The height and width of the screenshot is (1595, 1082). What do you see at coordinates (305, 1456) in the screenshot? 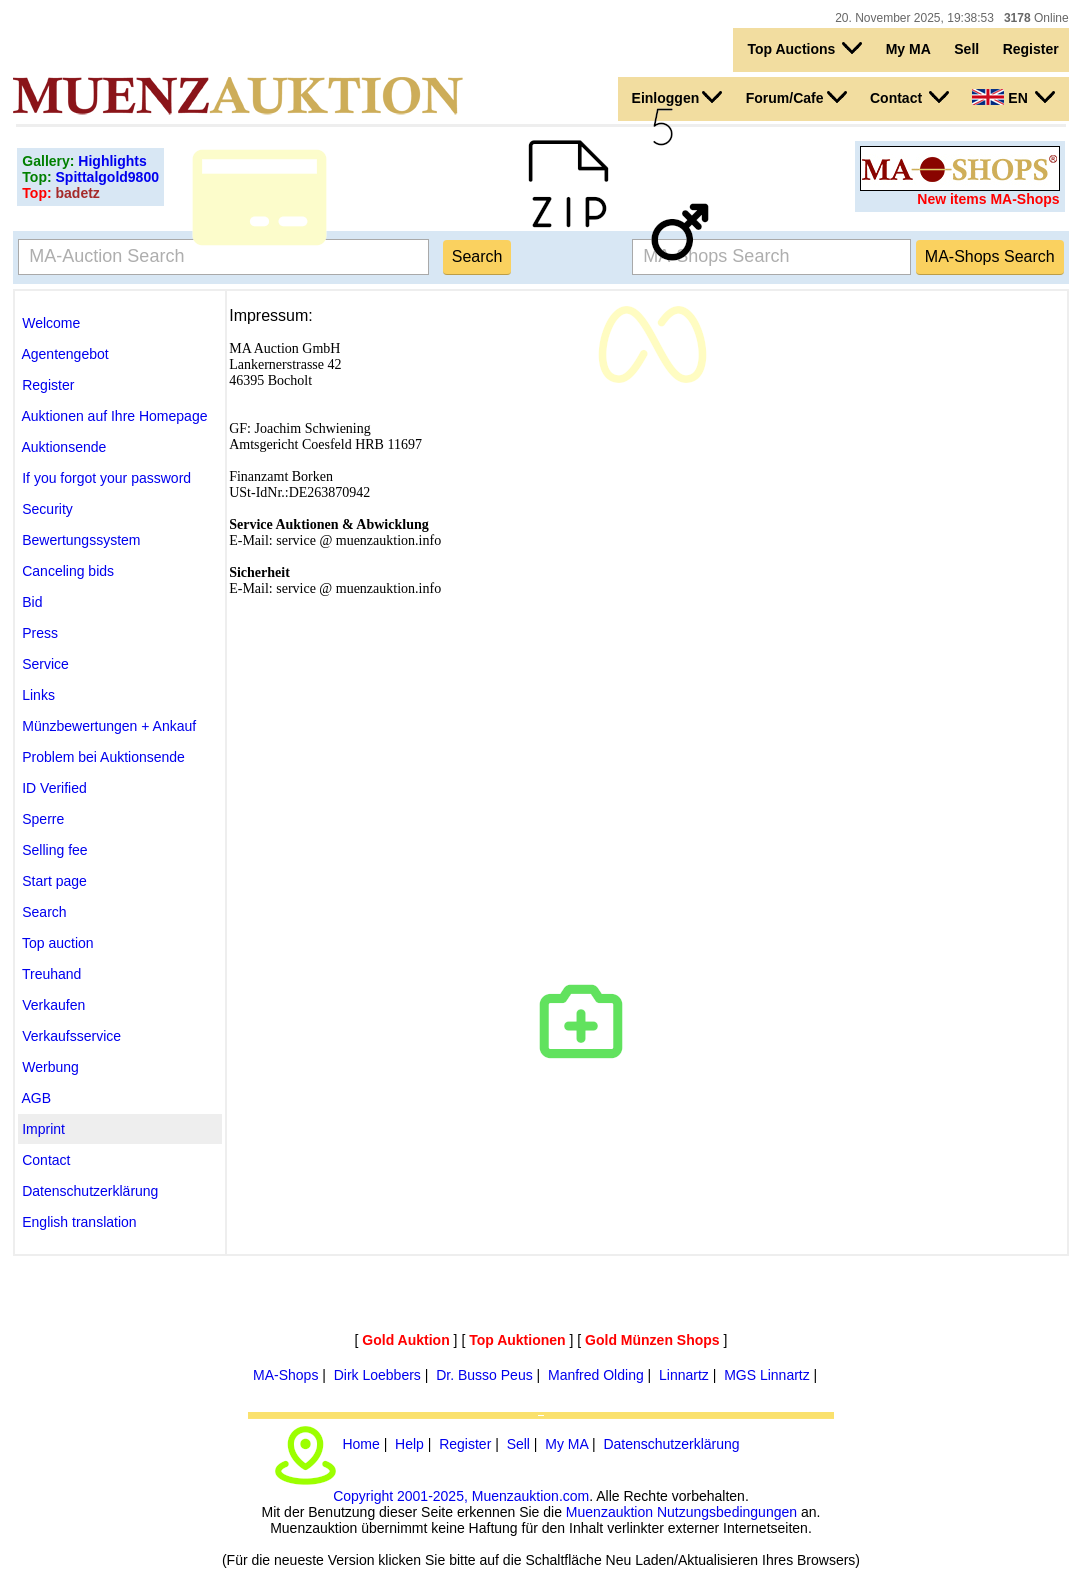
I see `view location area or zone on map` at bounding box center [305, 1456].